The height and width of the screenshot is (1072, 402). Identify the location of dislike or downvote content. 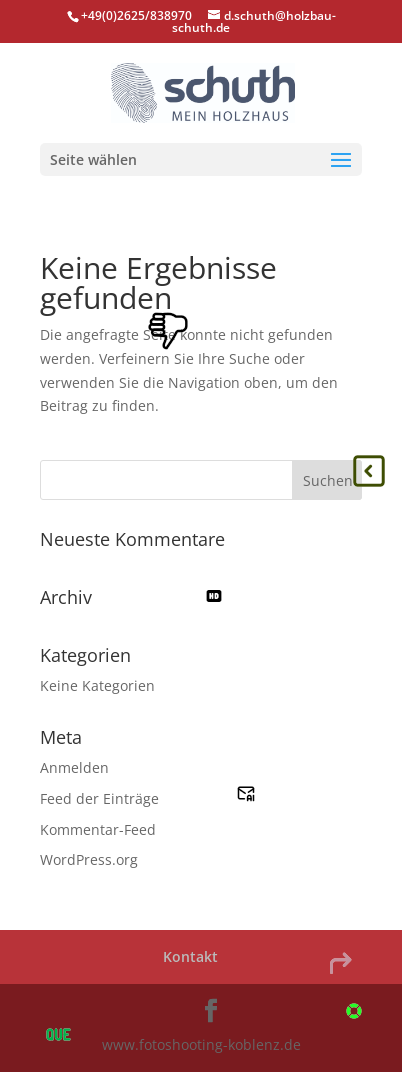
(168, 331).